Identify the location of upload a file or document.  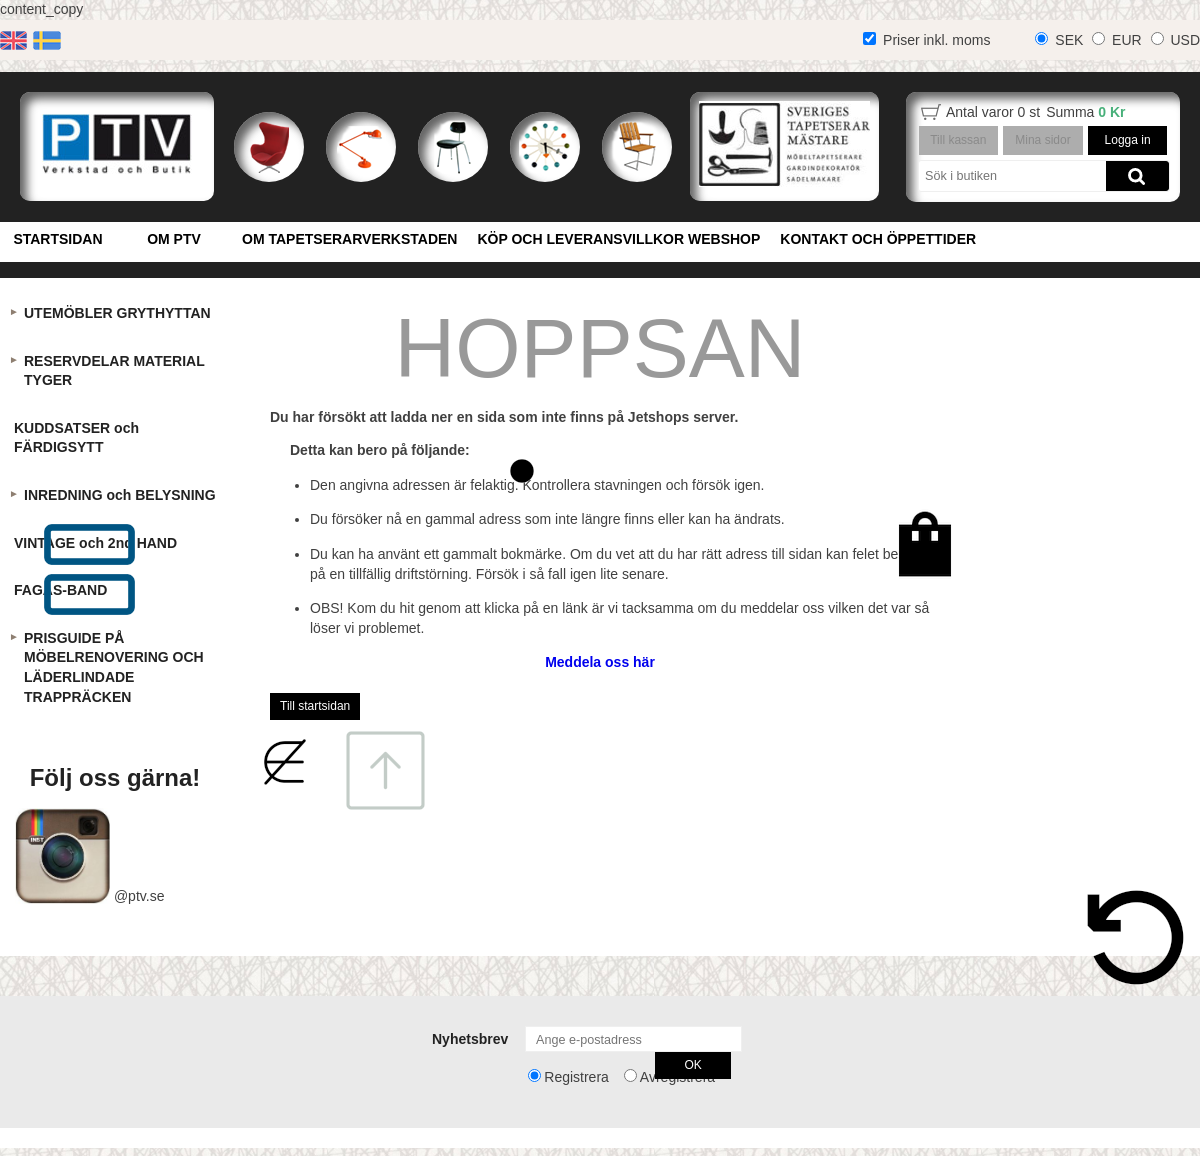
(385, 770).